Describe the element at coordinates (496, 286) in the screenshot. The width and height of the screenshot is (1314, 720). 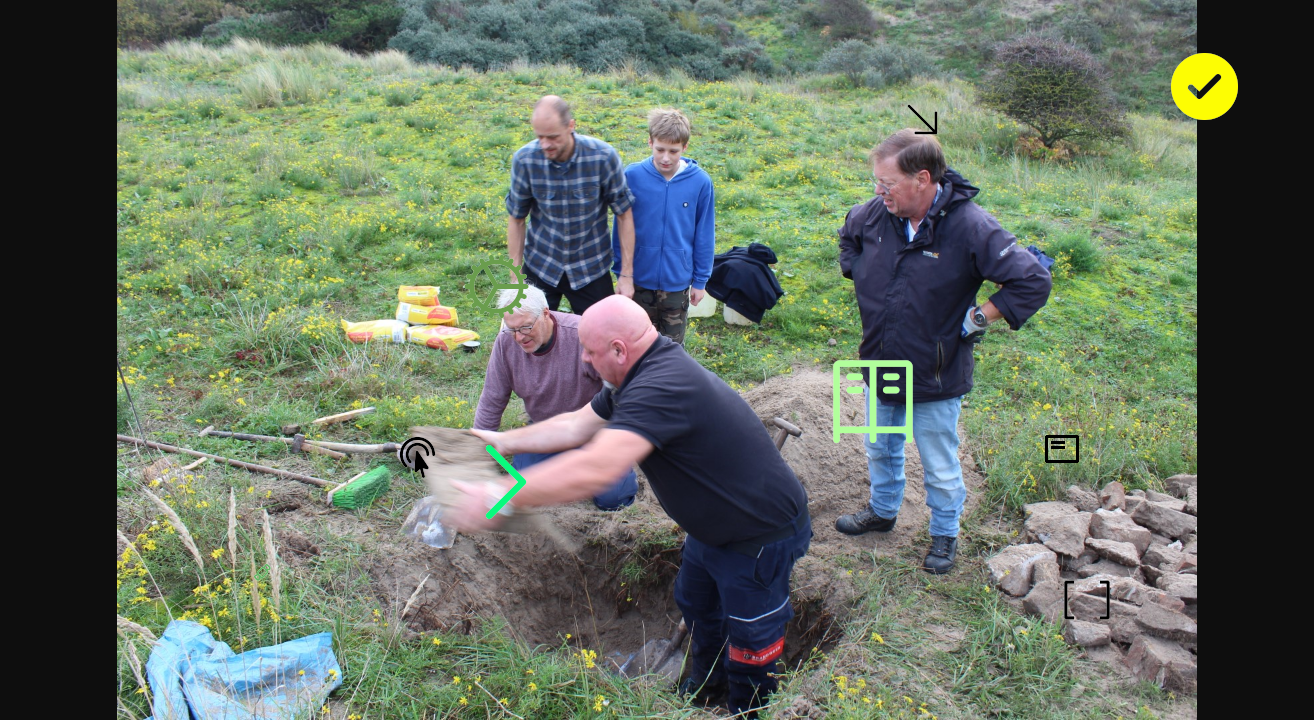
I see `access settings or preferences` at that location.